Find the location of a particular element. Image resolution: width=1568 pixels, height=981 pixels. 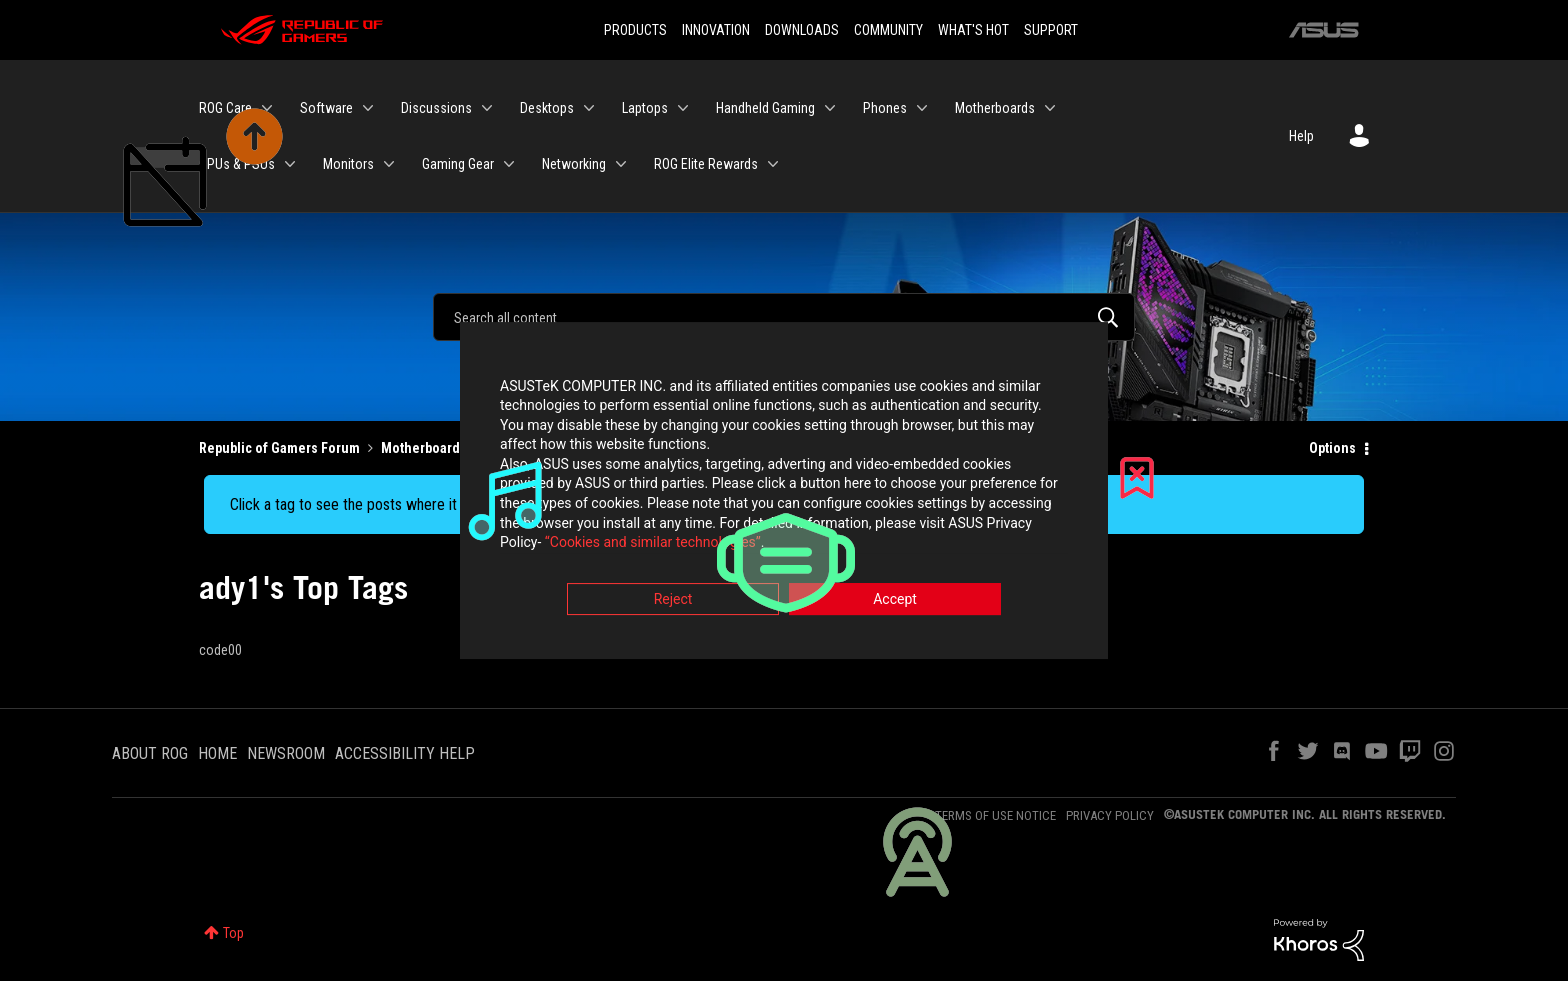

health and safety guidelines or requirements is located at coordinates (786, 565).